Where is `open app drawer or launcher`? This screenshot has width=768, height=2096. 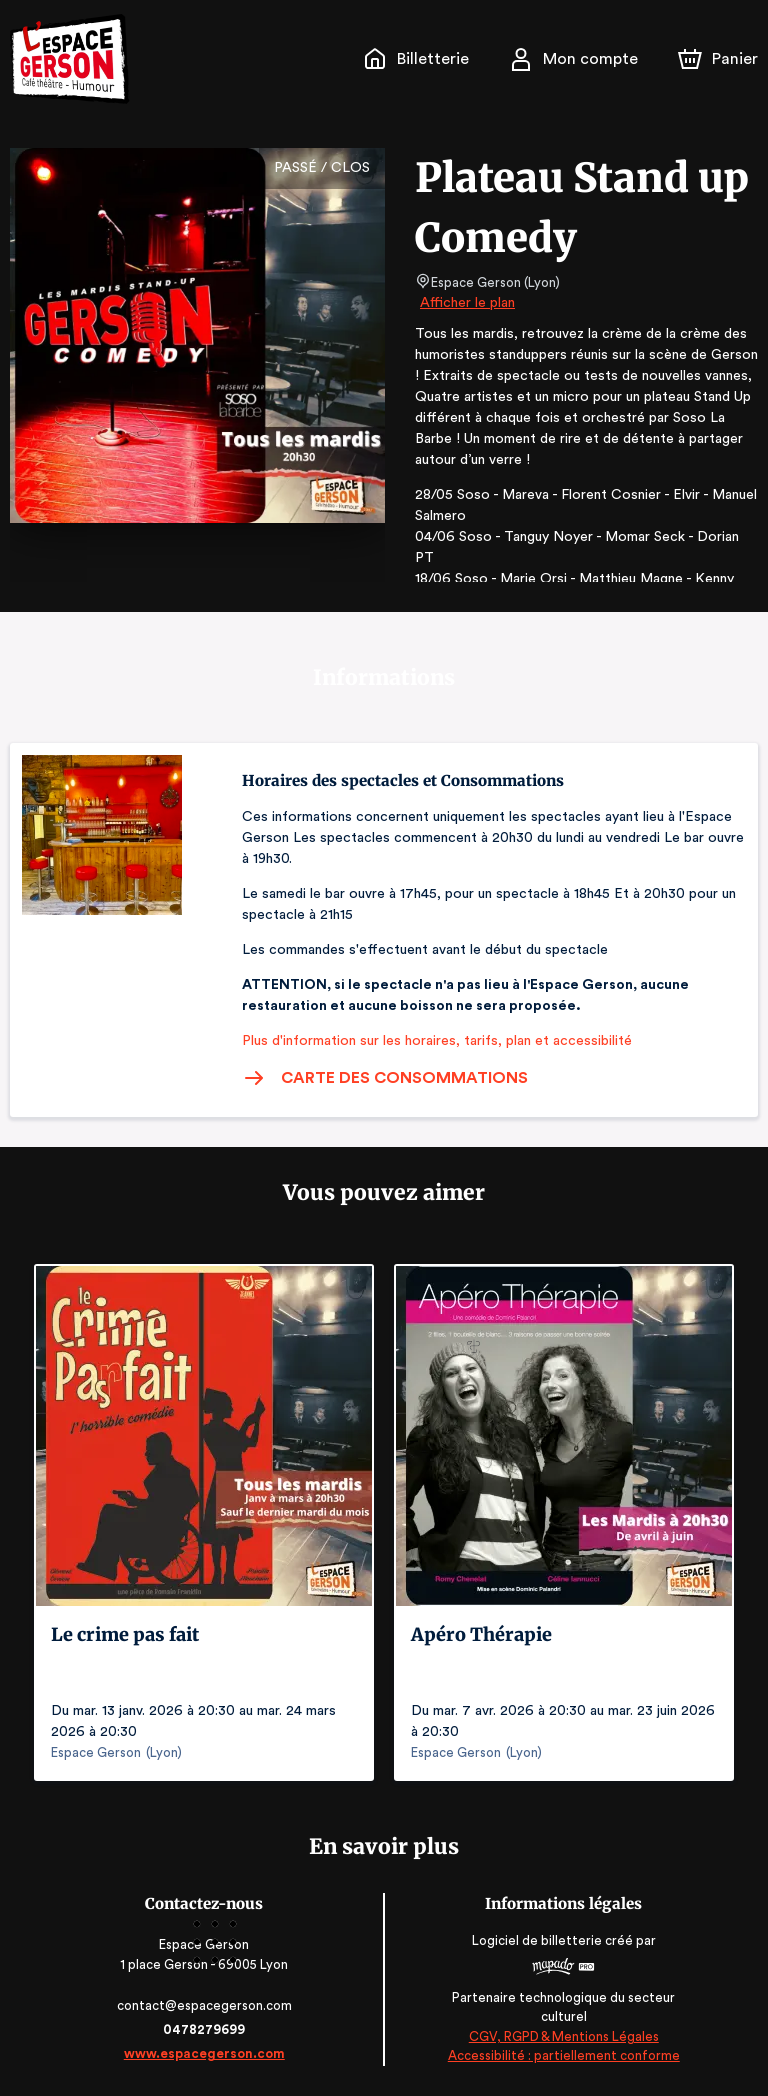 open app drawer or launcher is located at coordinates (215, 1942).